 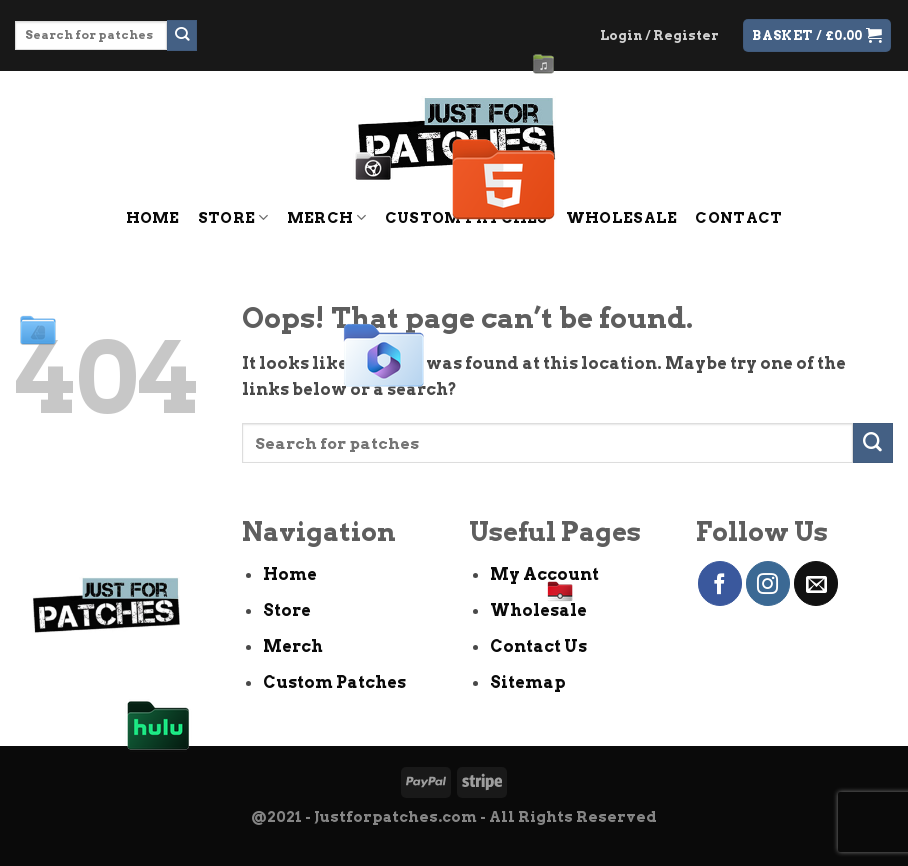 What do you see at coordinates (38, 330) in the screenshot?
I see `open Affinity Designer project files folder` at bounding box center [38, 330].